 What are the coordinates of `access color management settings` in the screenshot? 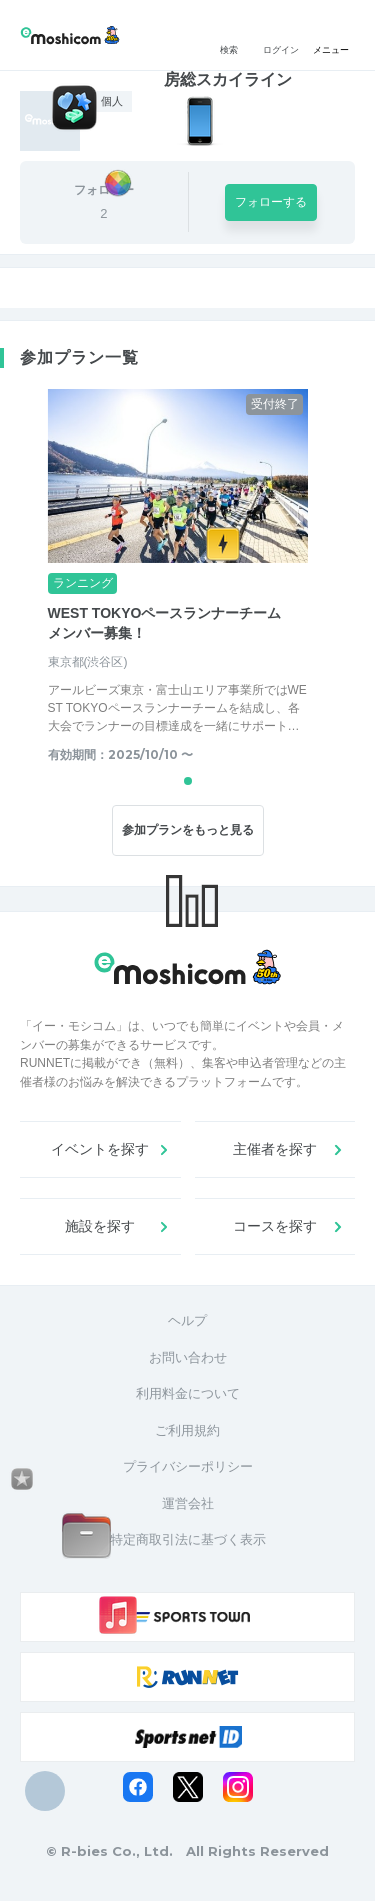 It's located at (118, 183).